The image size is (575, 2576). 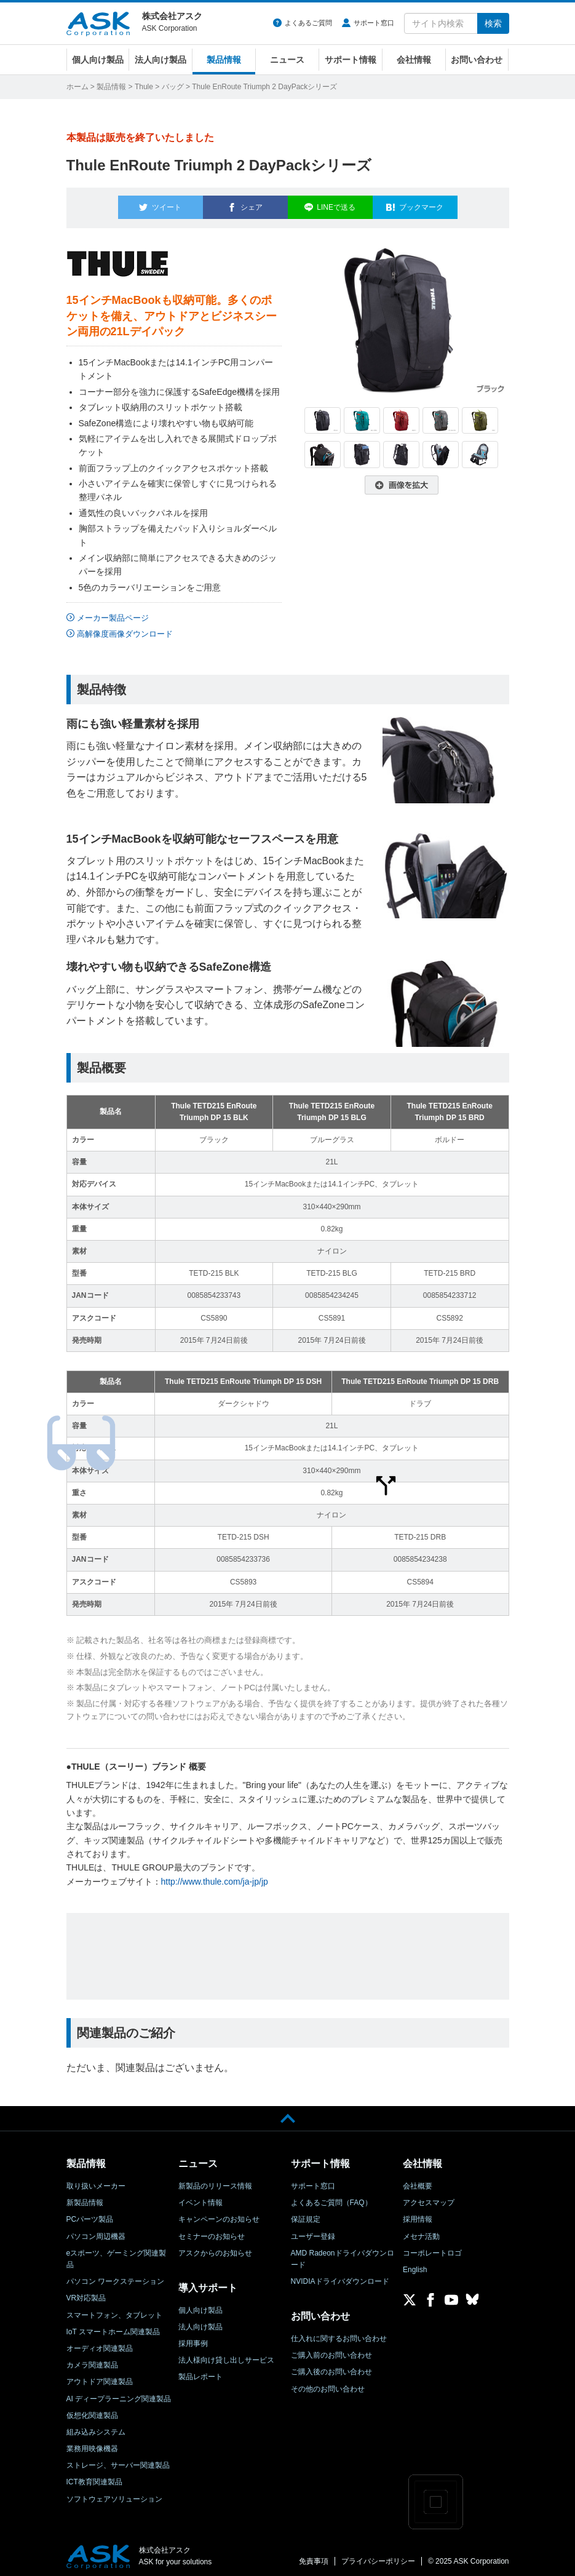 What do you see at coordinates (81, 1444) in the screenshot?
I see `toggle cool or casual mode` at bounding box center [81, 1444].